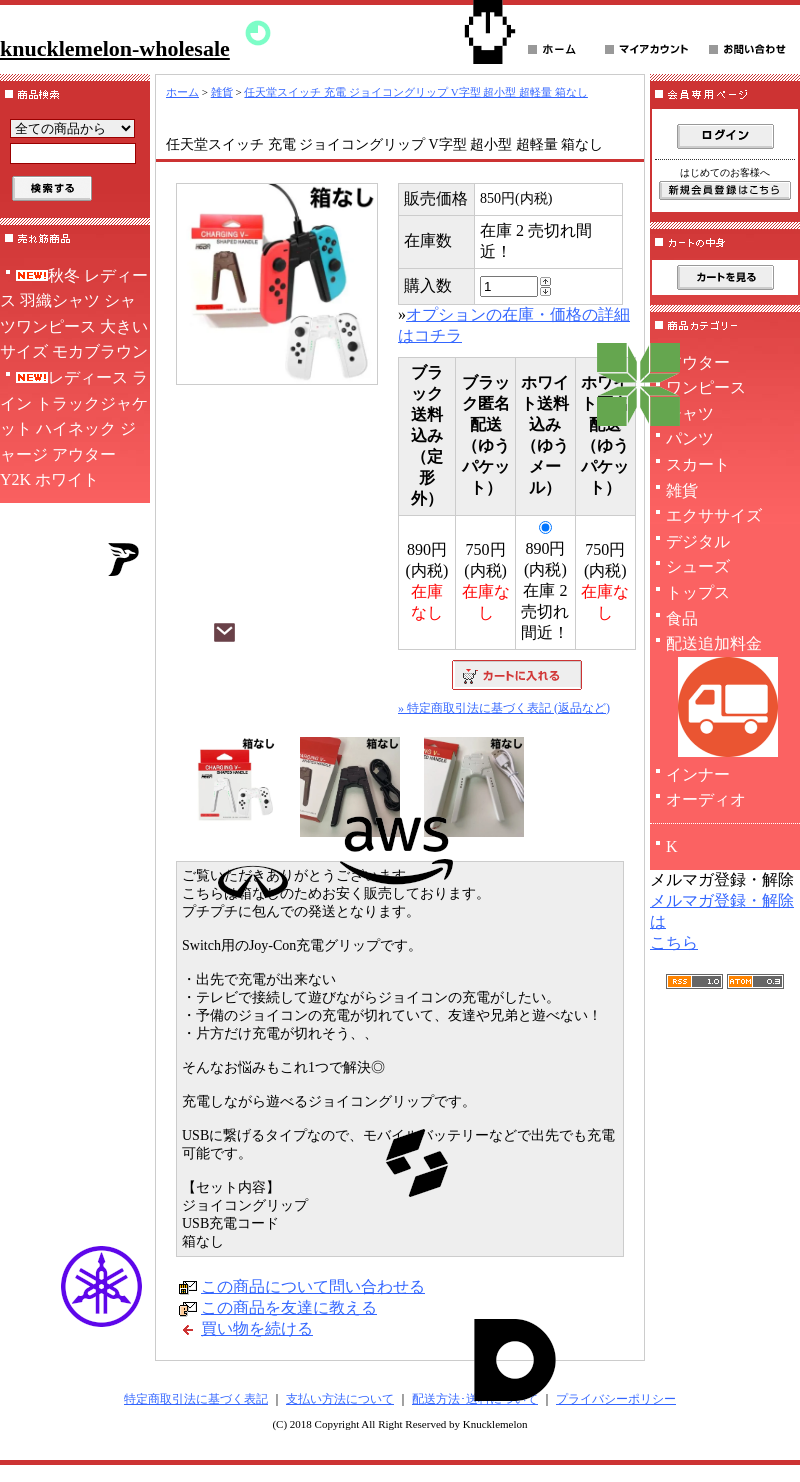 The height and width of the screenshot is (1482, 800). I want to click on open your email inbox, so click(224, 632).